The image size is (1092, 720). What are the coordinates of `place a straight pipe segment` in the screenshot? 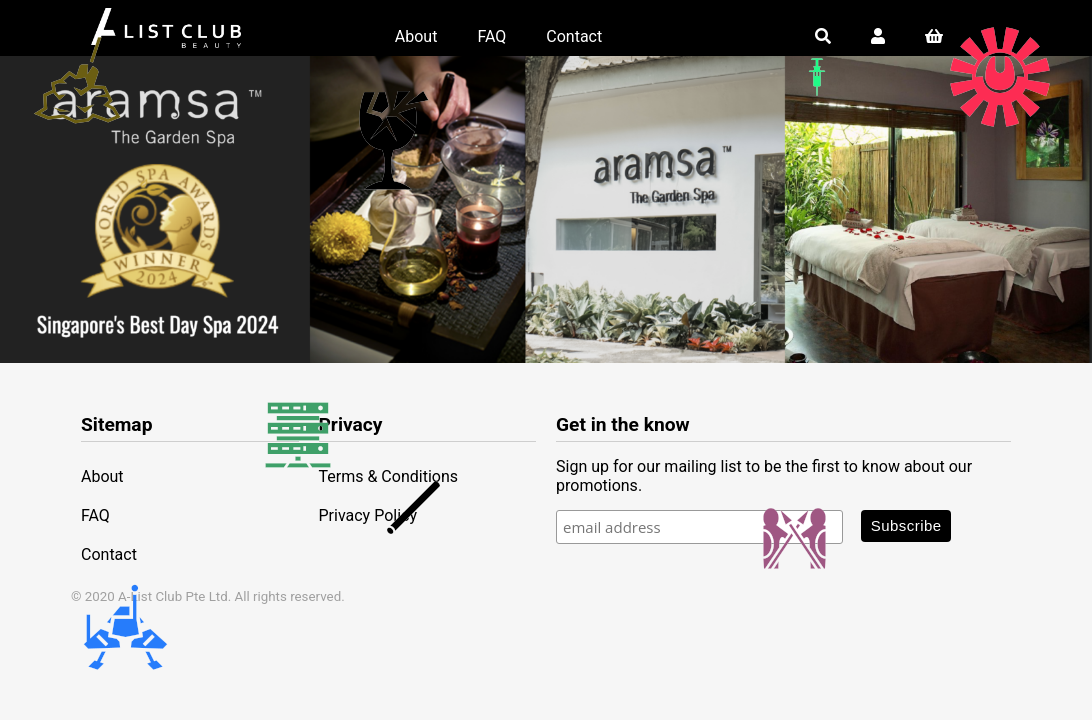 It's located at (413, 507).